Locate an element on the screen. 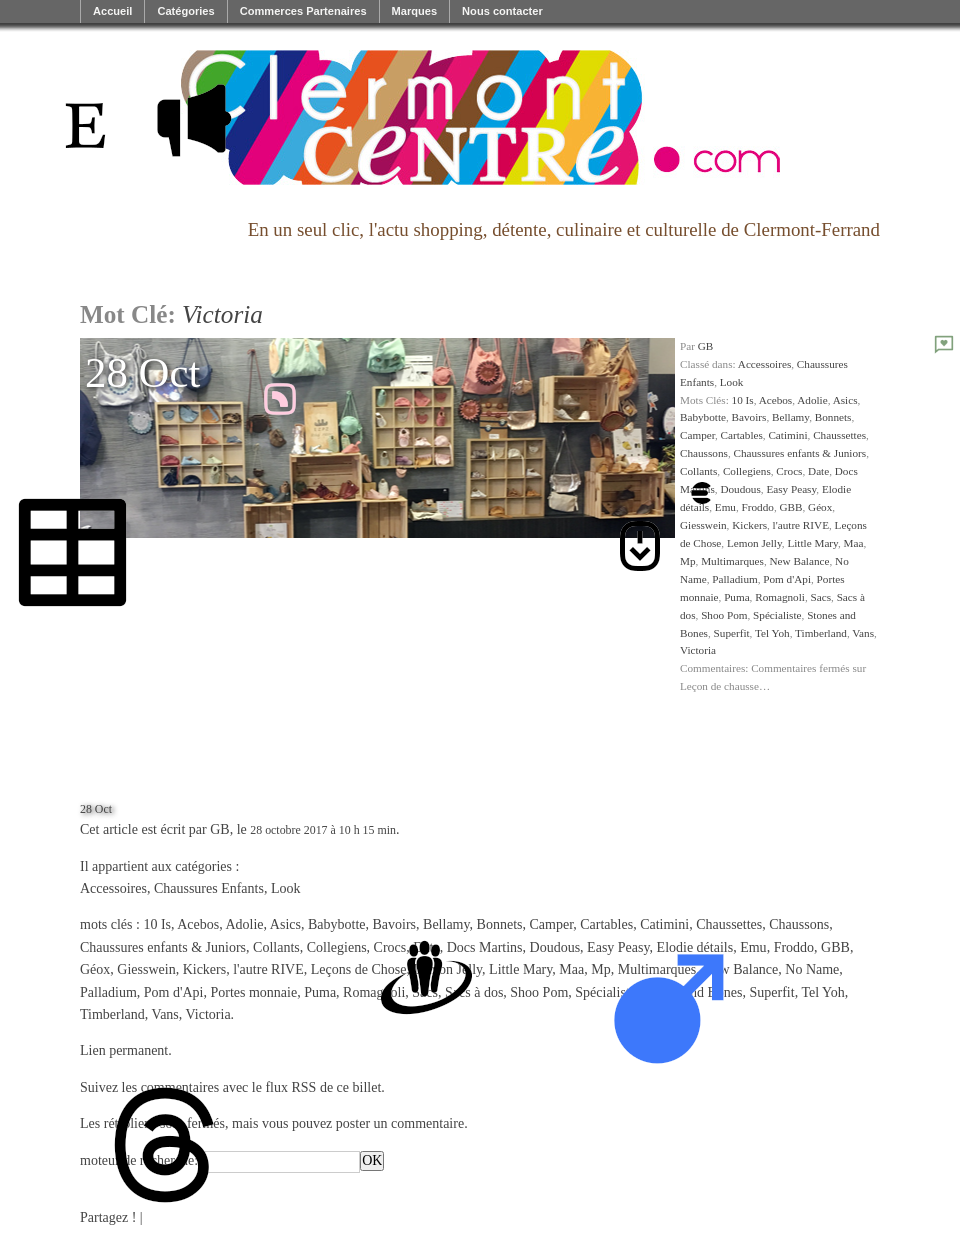 The height and width of the screenshot is (1250, 960). open favorite conversations is located at coordinates (944, 344).